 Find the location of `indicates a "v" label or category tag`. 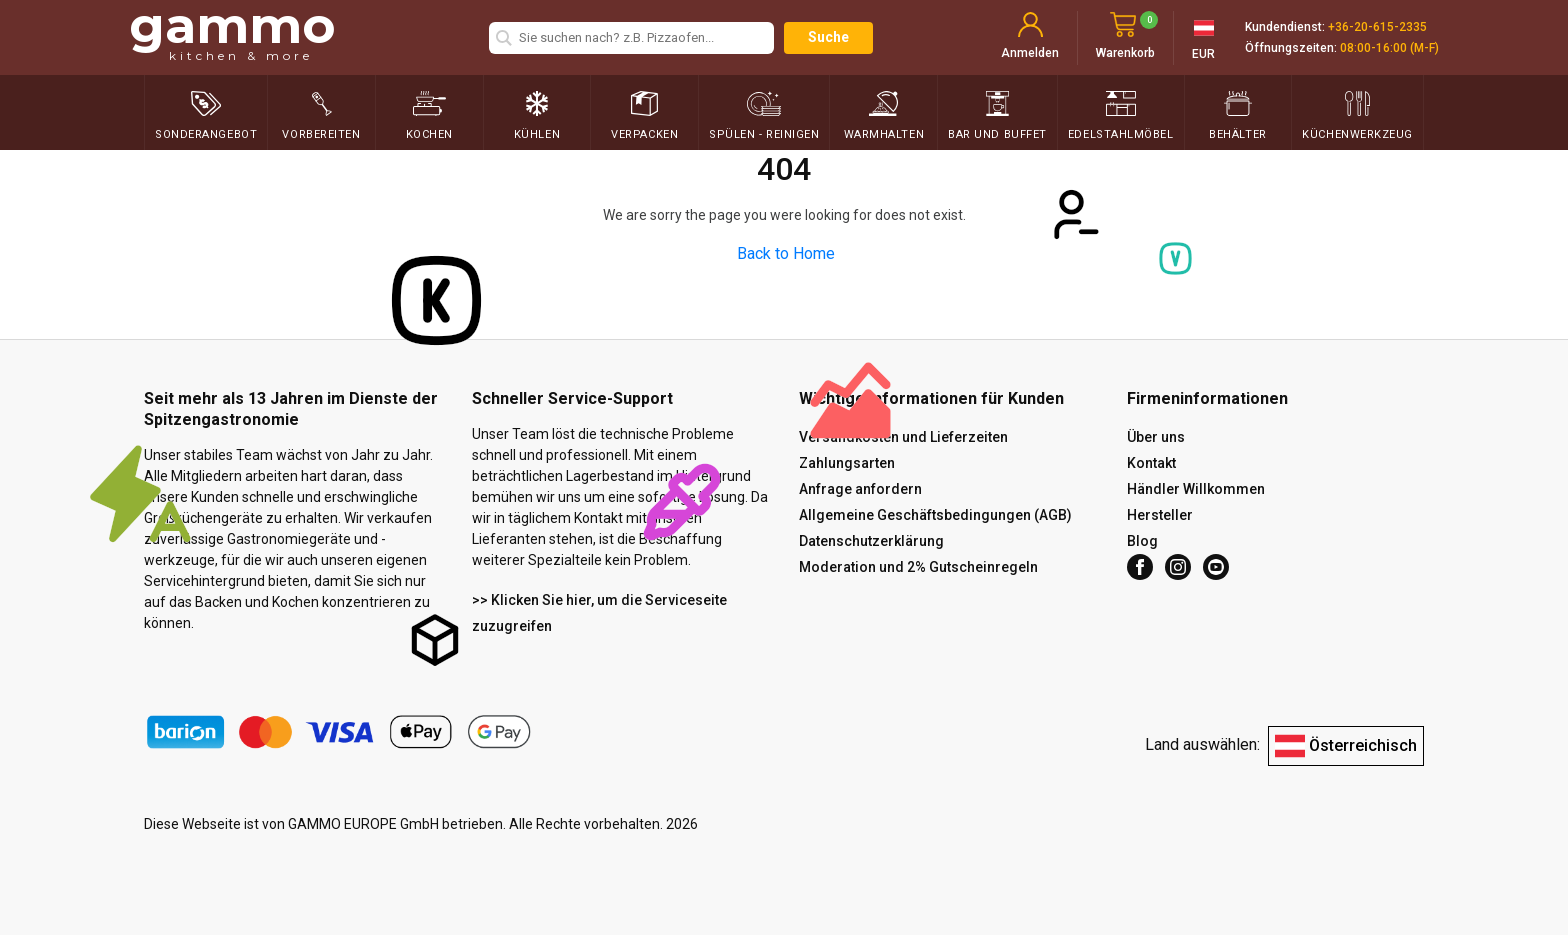

indicates a "v" label or category tag is located at coordinates (1175, 258).